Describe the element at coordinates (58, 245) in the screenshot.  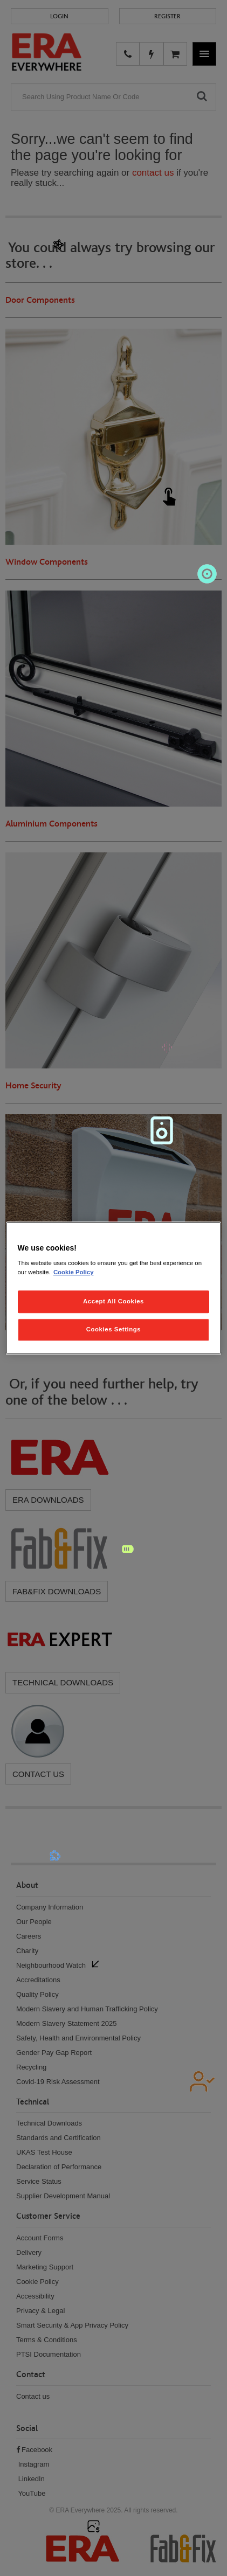
I see `connect to the fediverse network` at that location.